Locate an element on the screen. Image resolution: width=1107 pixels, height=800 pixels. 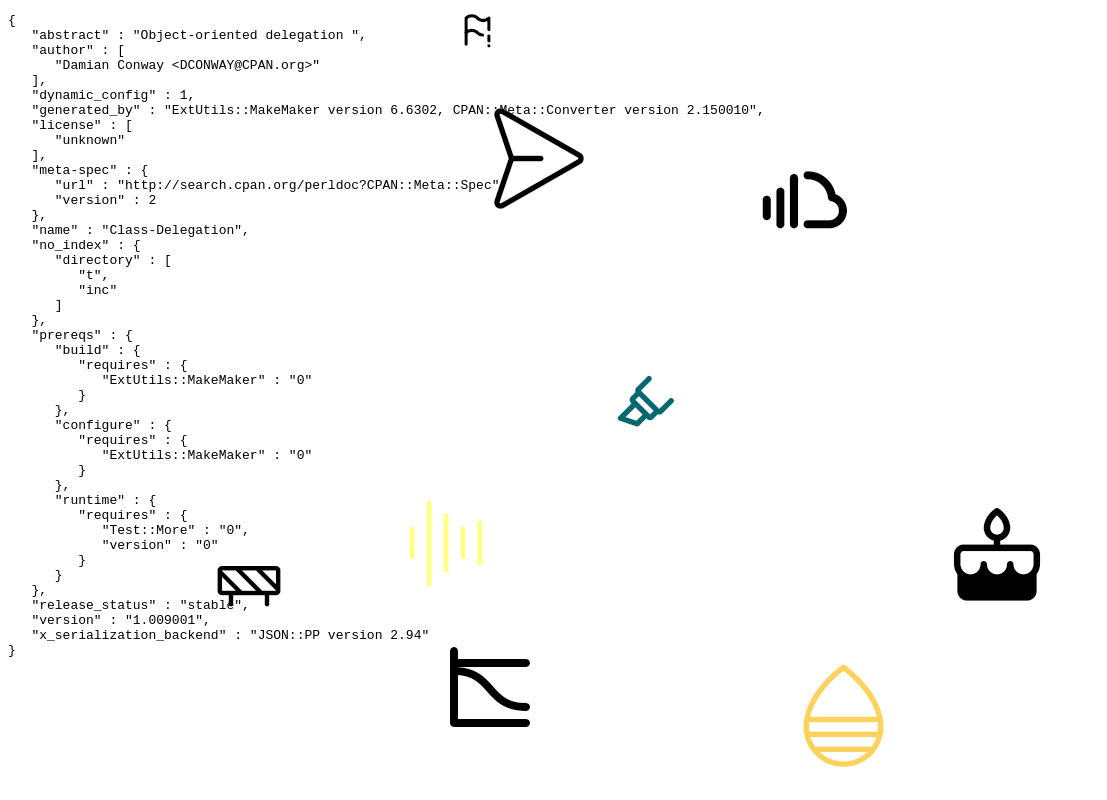
open soundcloud app is located at coordinates (803, 202).